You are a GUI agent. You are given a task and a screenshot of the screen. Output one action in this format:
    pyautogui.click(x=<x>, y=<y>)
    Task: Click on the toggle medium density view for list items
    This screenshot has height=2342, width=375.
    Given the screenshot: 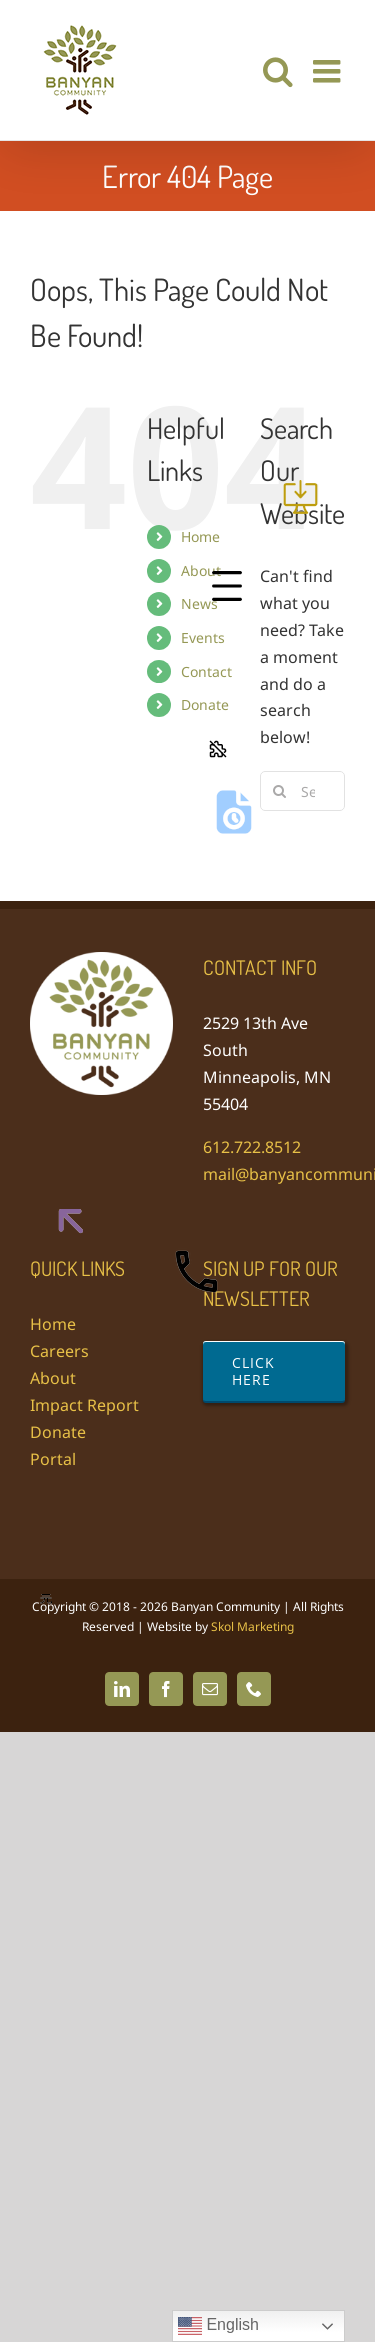 What is the action you would take?
    pyautogui.click(x=227, y=586)
    